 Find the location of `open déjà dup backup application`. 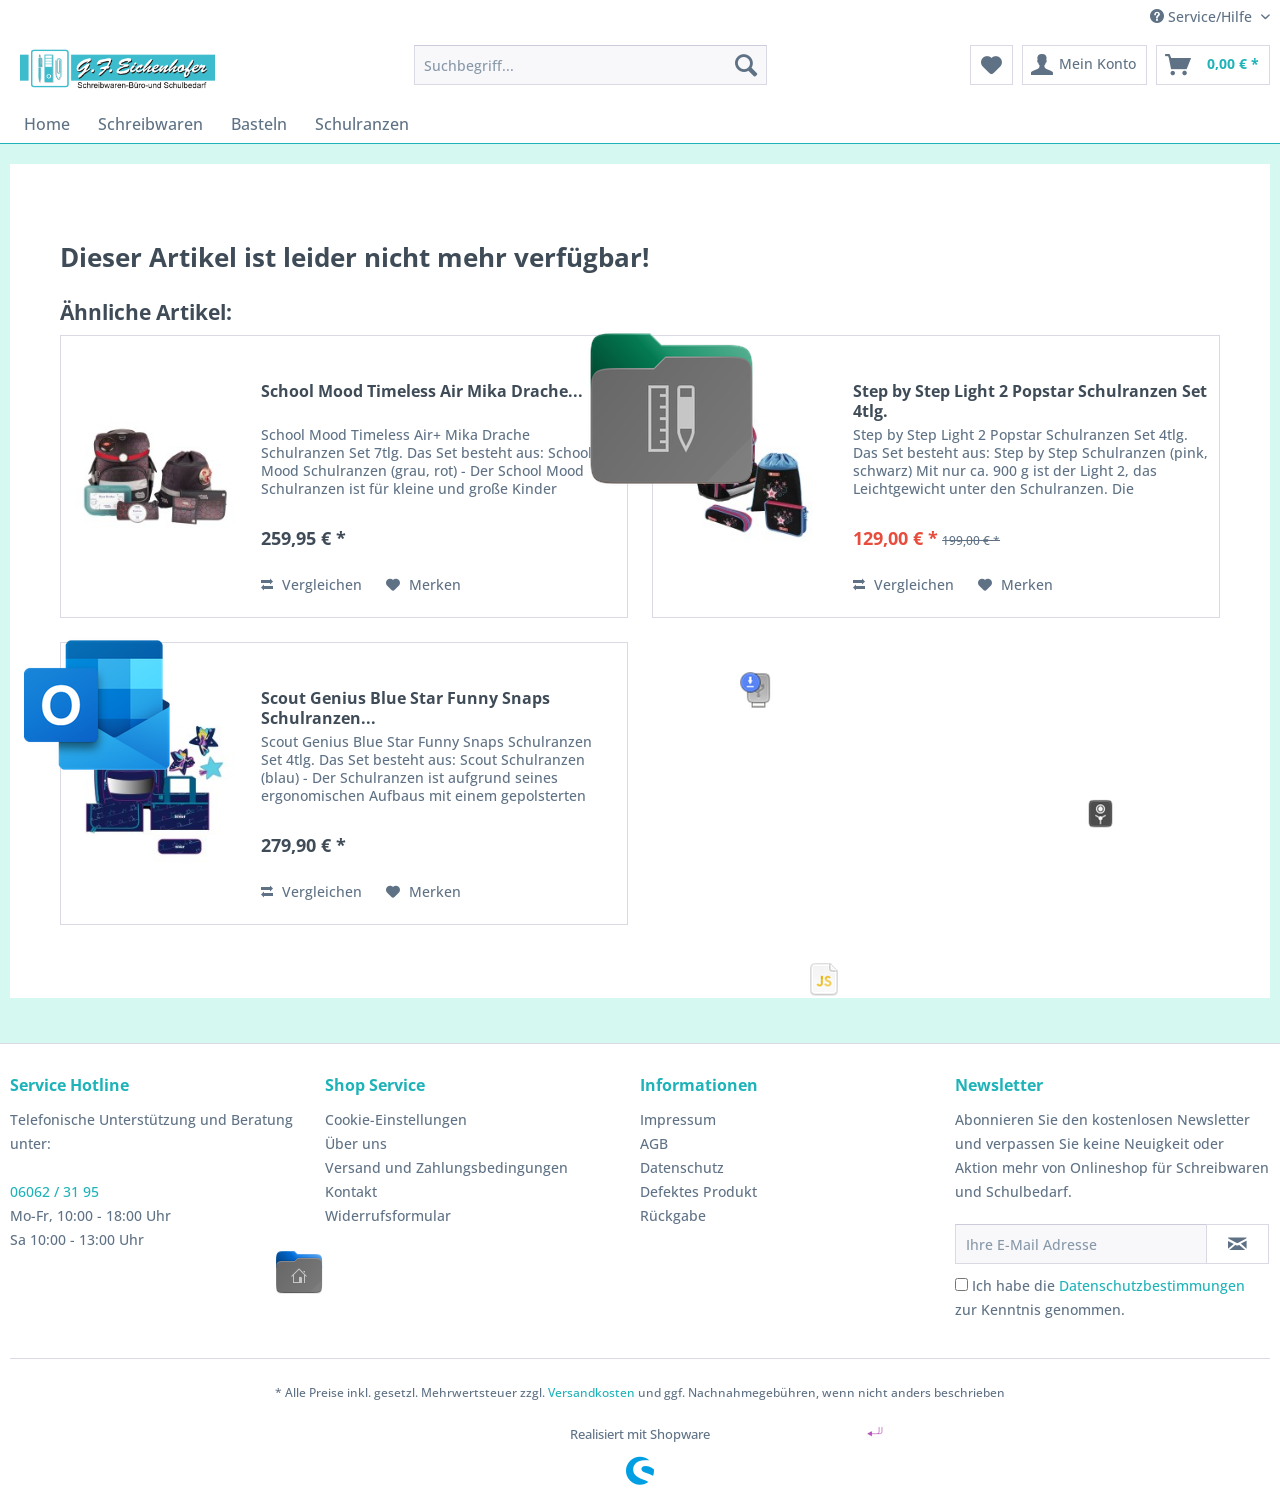

open déjà dup backup application is located at coordinates (1100, 813).